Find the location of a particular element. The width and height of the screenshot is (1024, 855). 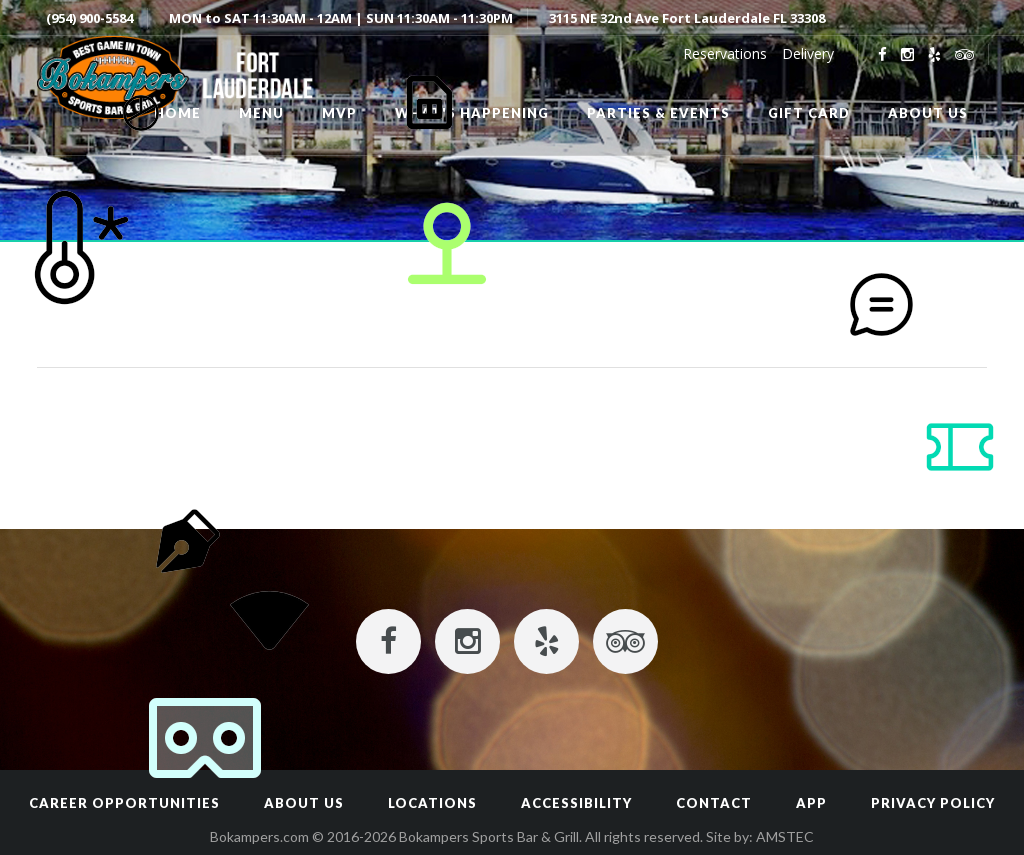

indicates full wifi signal strength is located at coordinates (269, 621).